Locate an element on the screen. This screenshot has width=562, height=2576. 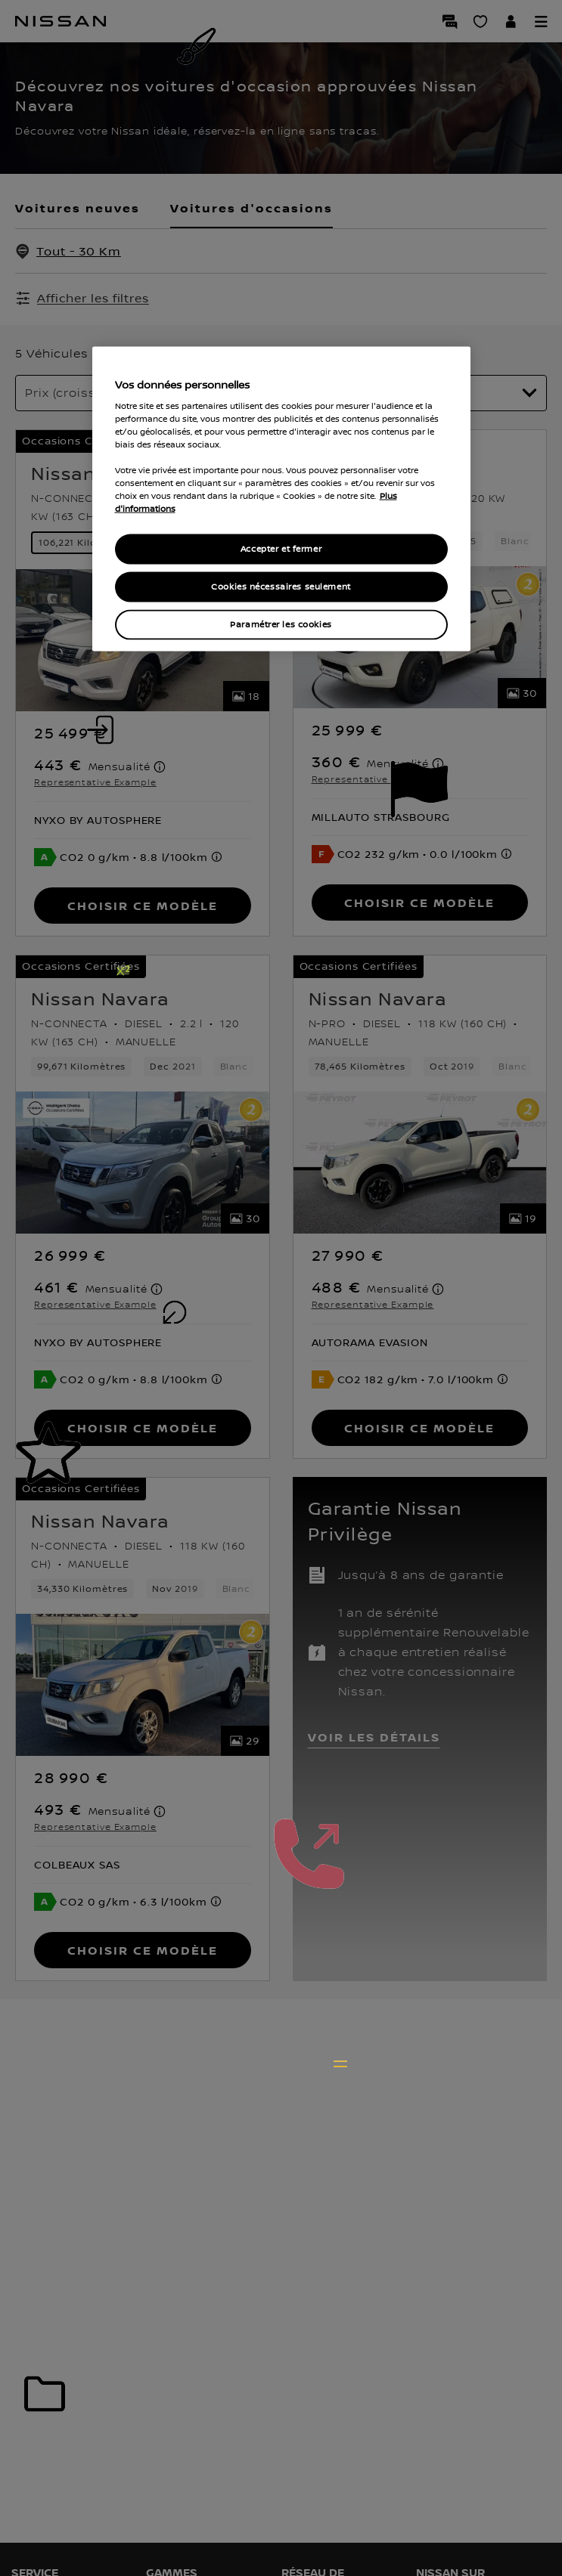
add item to favorites is located at coordinates (48, 1453).